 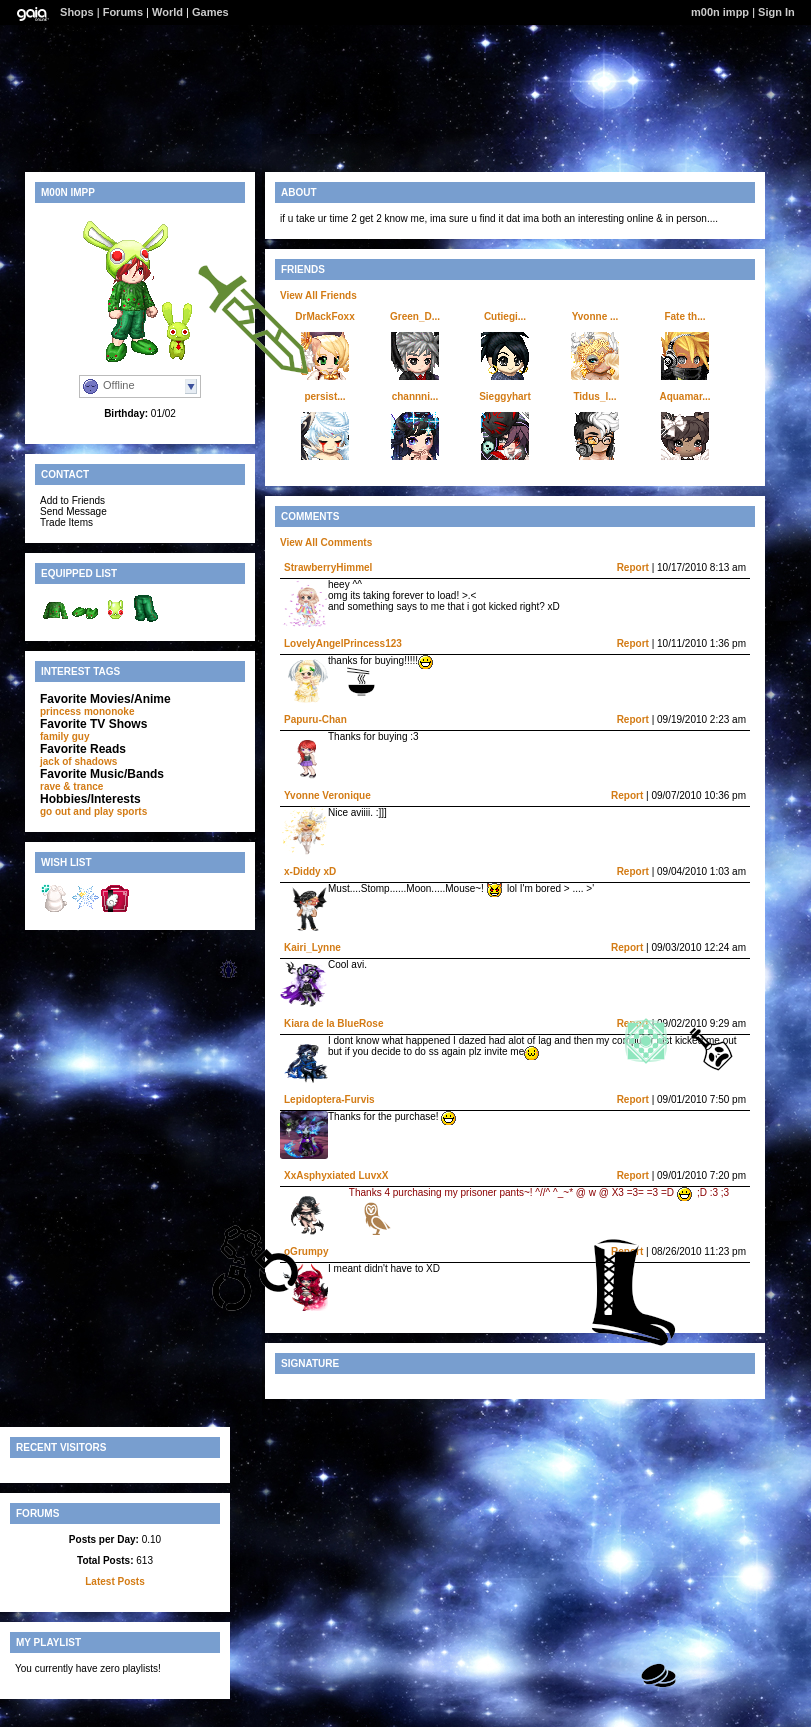 I want to click on decorative geometric pattern or badge element, so click(x=646, y=1041).